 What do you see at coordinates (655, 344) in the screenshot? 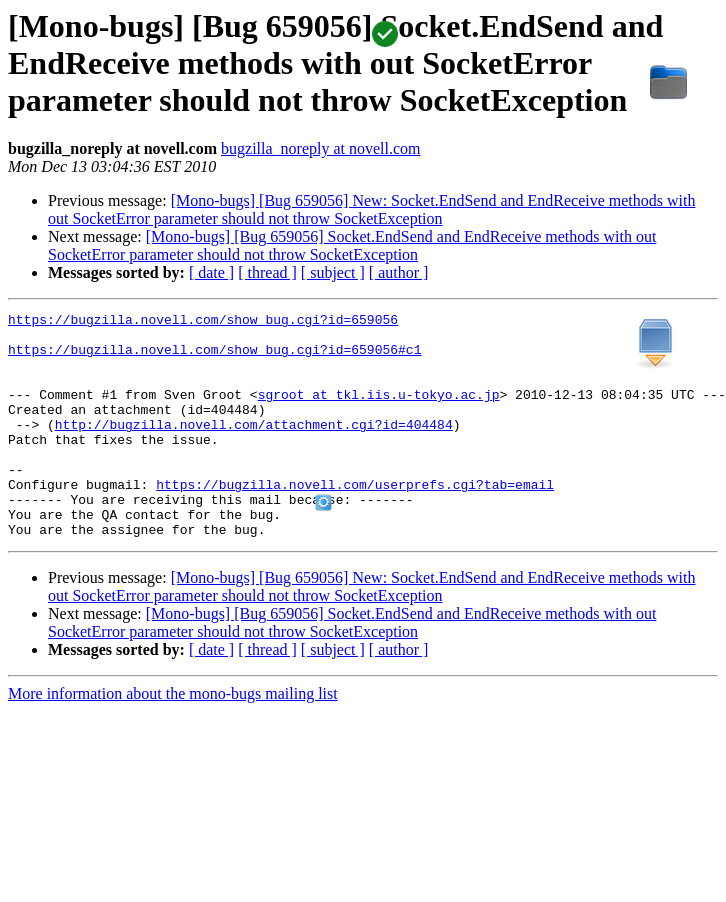
I see `insert an object or embed content` at bounding box center [655, 344].